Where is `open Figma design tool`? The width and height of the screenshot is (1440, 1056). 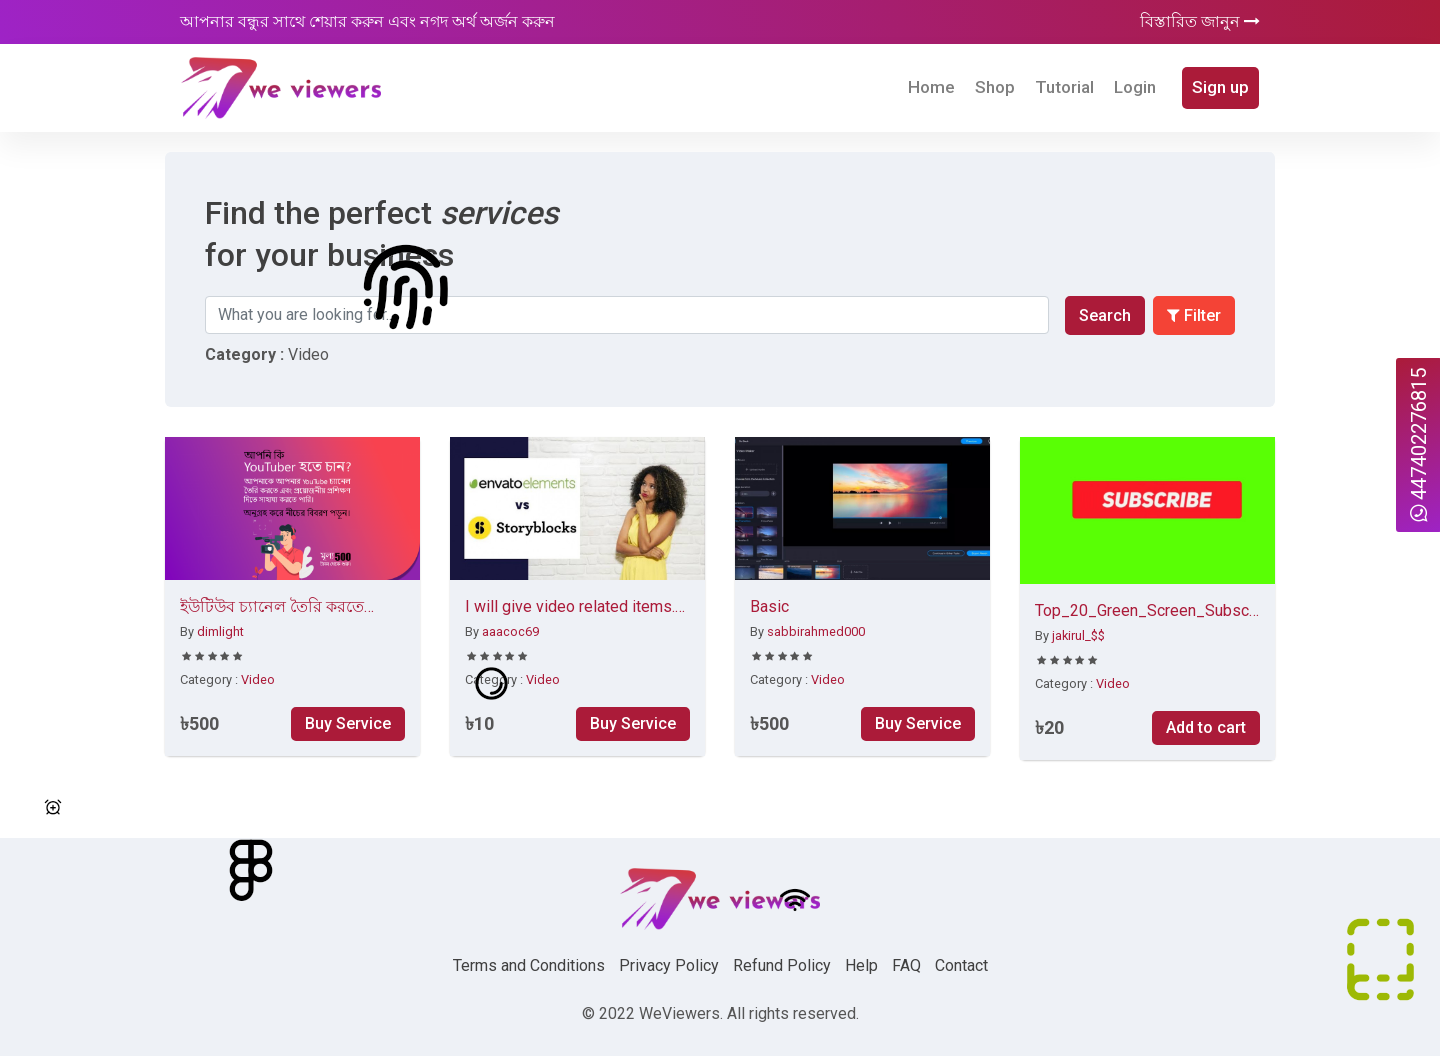
open Figma design tool is located at coordinates (251, 869).